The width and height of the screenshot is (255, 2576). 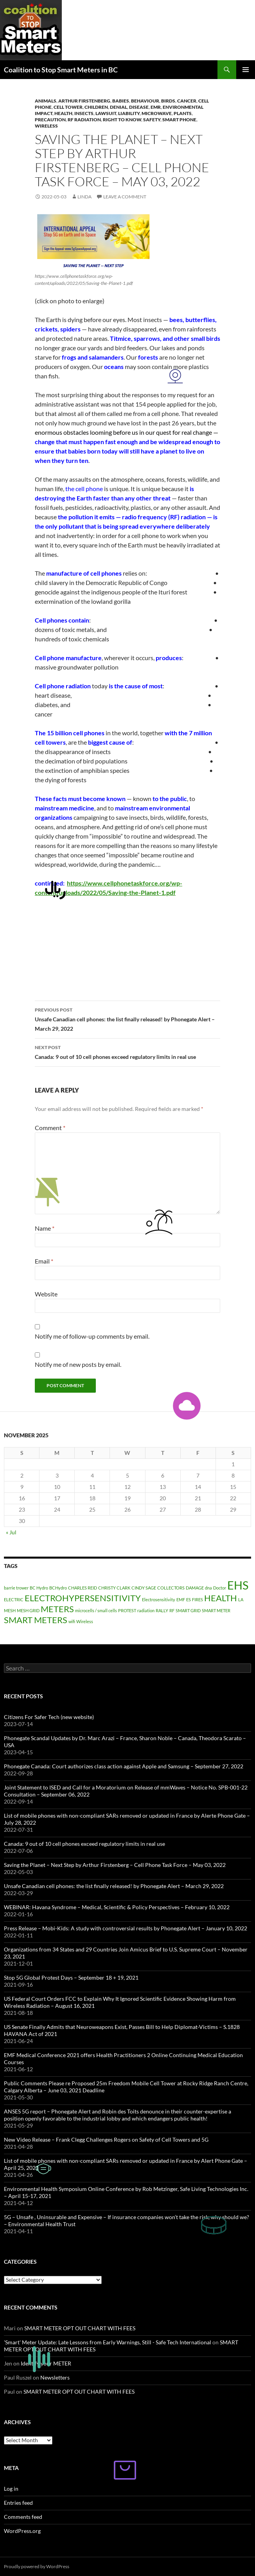 What do you see at coordinates (43, 2169) in the screenshot?
I see `indicates mask required or health safety guidelines` at bounding box center [43, 2169].